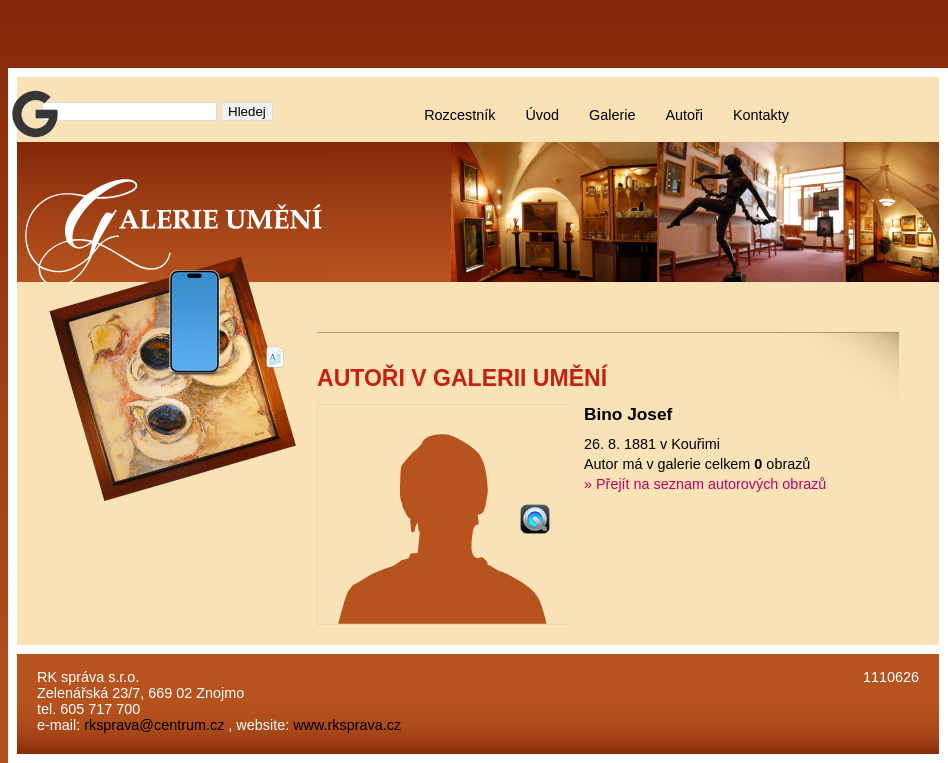 This screenshot has width=948, height=763. I want to click on open a word processing document, so click(275, 357).